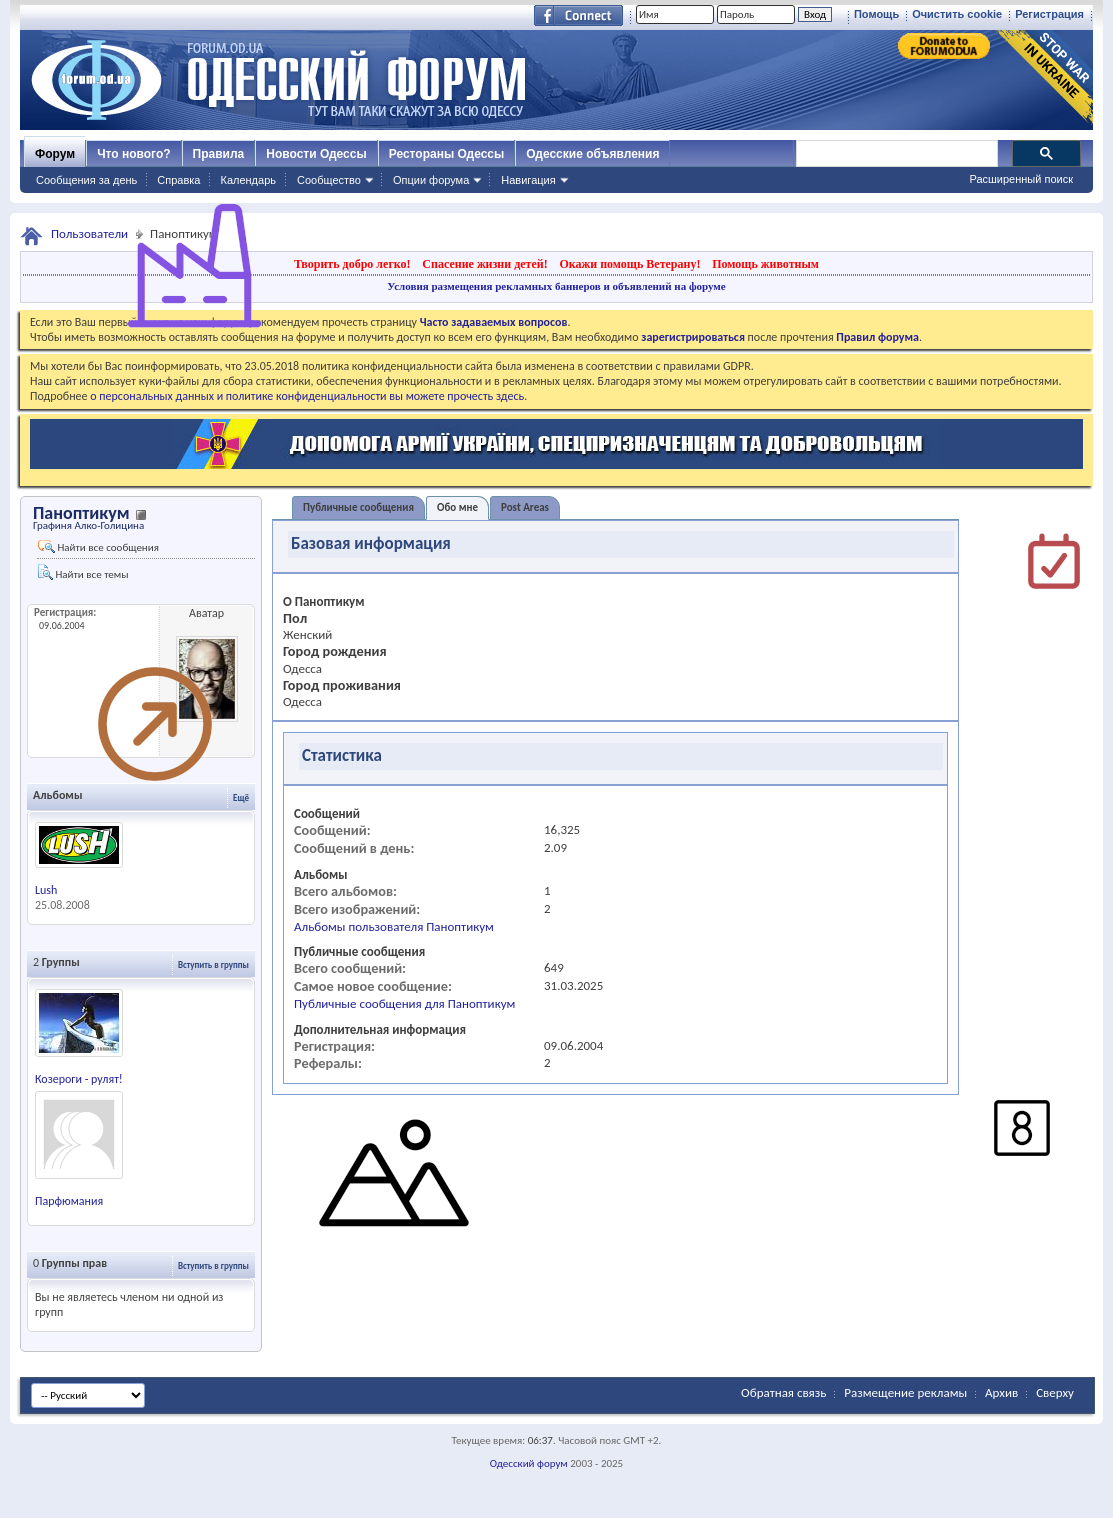 This screenshot has width=1113, height=1518. Describe the element at coordinates (1022, 1128) in the screenshot. I see `indicates item number eight in a list or sequence` at that location.